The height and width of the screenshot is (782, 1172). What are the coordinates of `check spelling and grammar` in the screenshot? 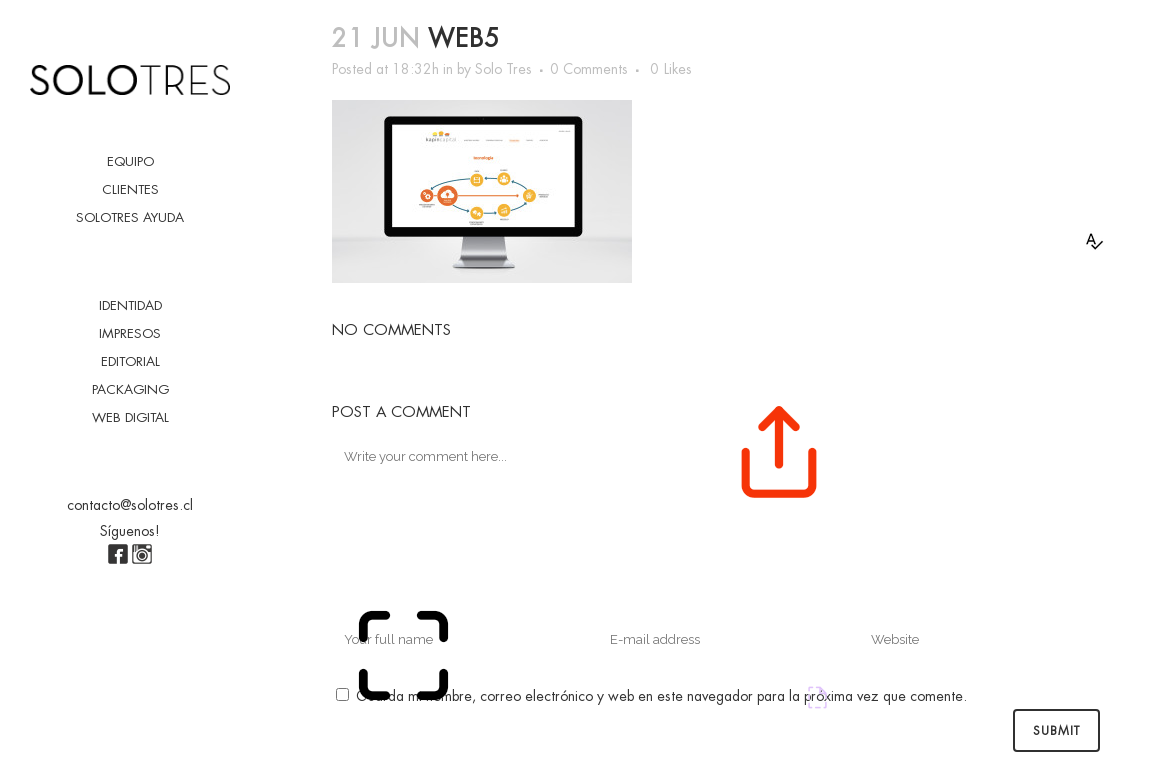 It's located at (1094, 241).